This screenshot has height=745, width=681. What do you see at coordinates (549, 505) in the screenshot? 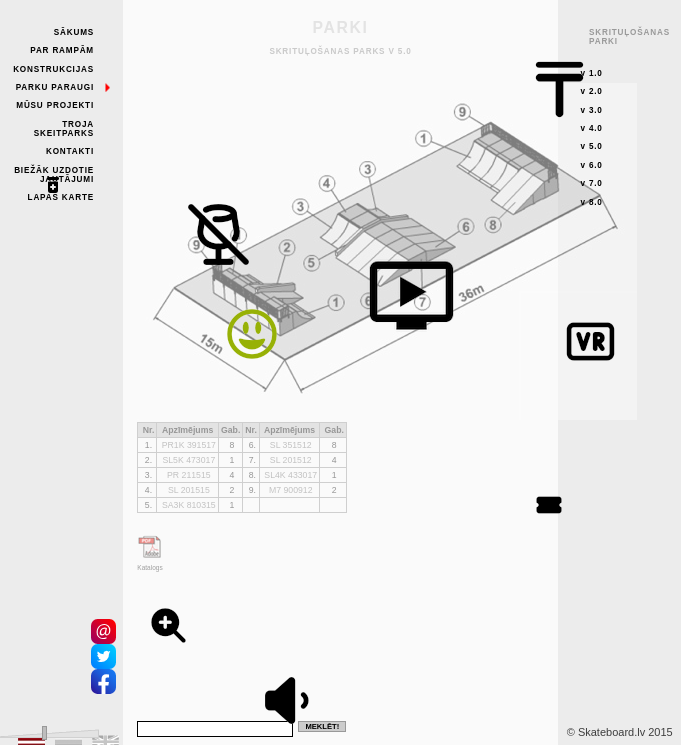
I see `view your tickets or passes` at bounding box center [549, 505].